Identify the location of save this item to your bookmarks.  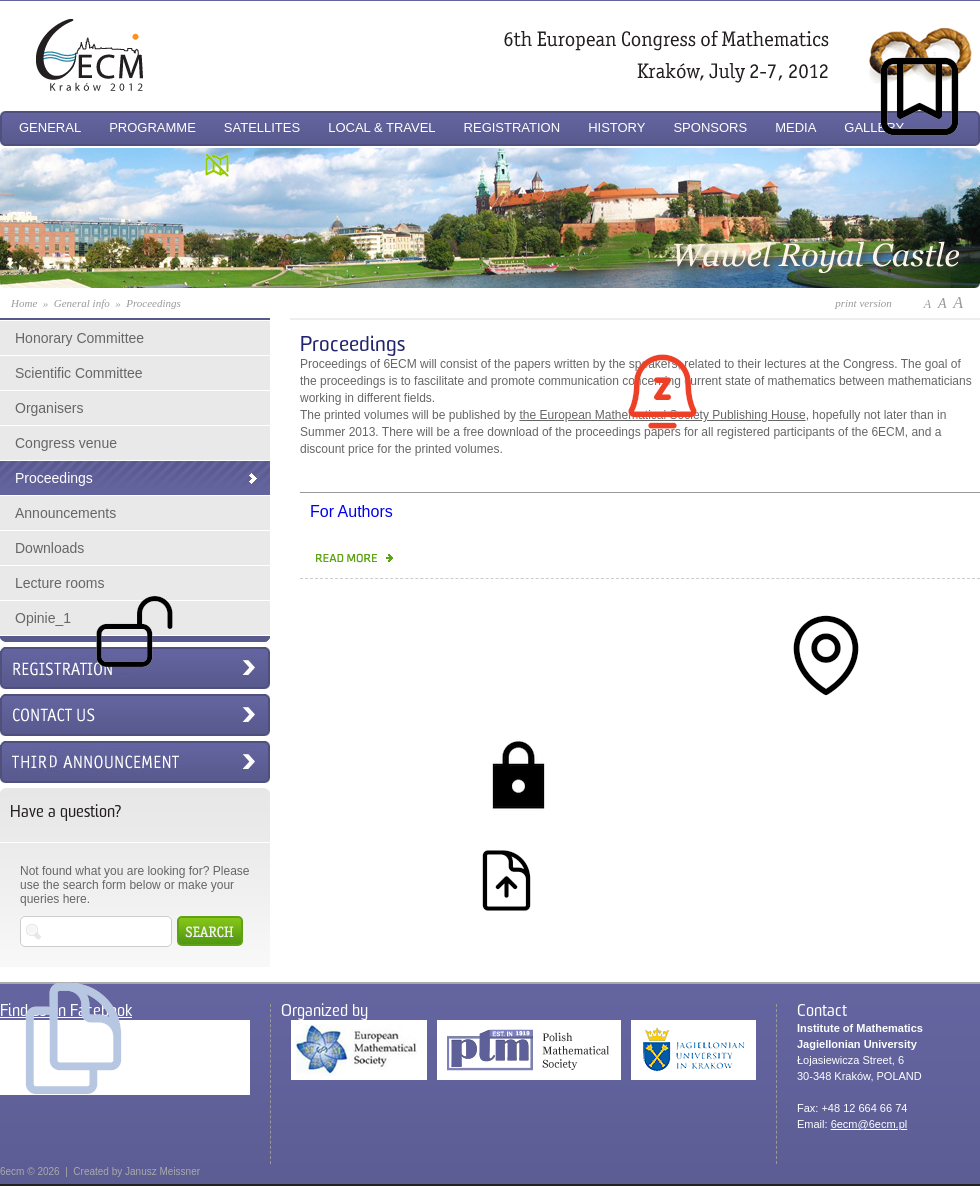
(919, 96).